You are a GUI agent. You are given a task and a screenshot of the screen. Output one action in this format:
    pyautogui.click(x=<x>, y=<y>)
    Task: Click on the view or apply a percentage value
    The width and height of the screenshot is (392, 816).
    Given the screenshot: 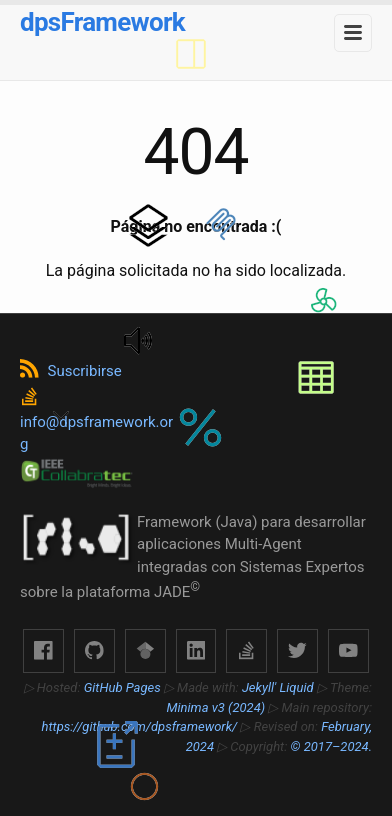 What is the action you would take?
    pyautogui.click(x=200, y=427)
    